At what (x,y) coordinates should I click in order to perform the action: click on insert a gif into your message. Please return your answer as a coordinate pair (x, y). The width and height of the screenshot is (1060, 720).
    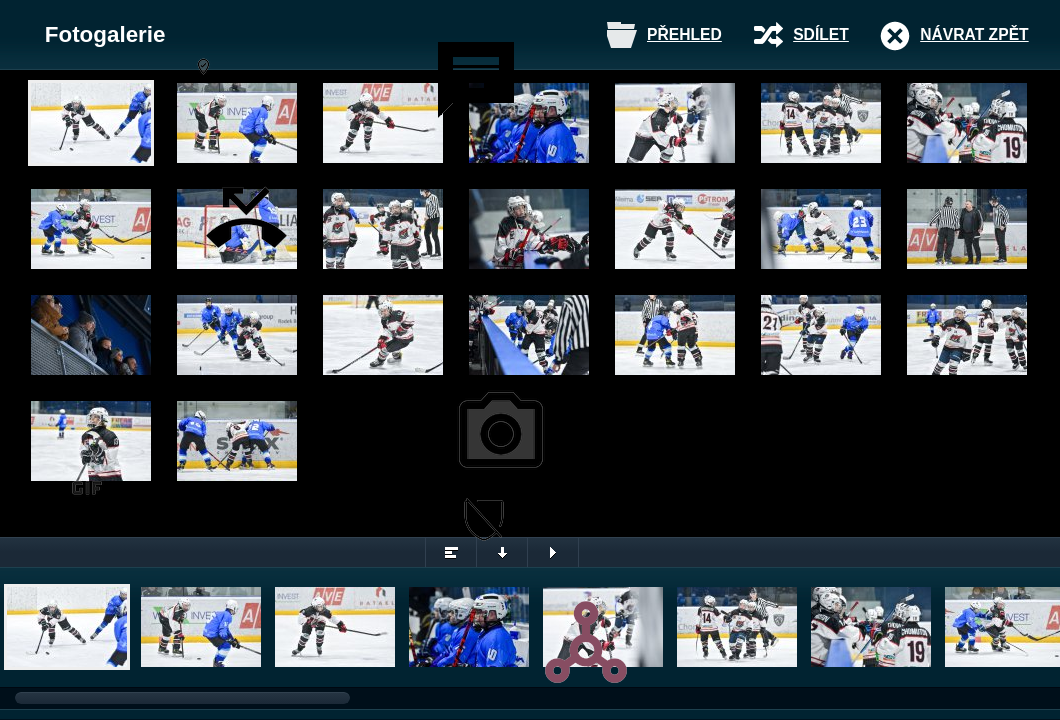
    Looking at the image, I should click on (87, 488).